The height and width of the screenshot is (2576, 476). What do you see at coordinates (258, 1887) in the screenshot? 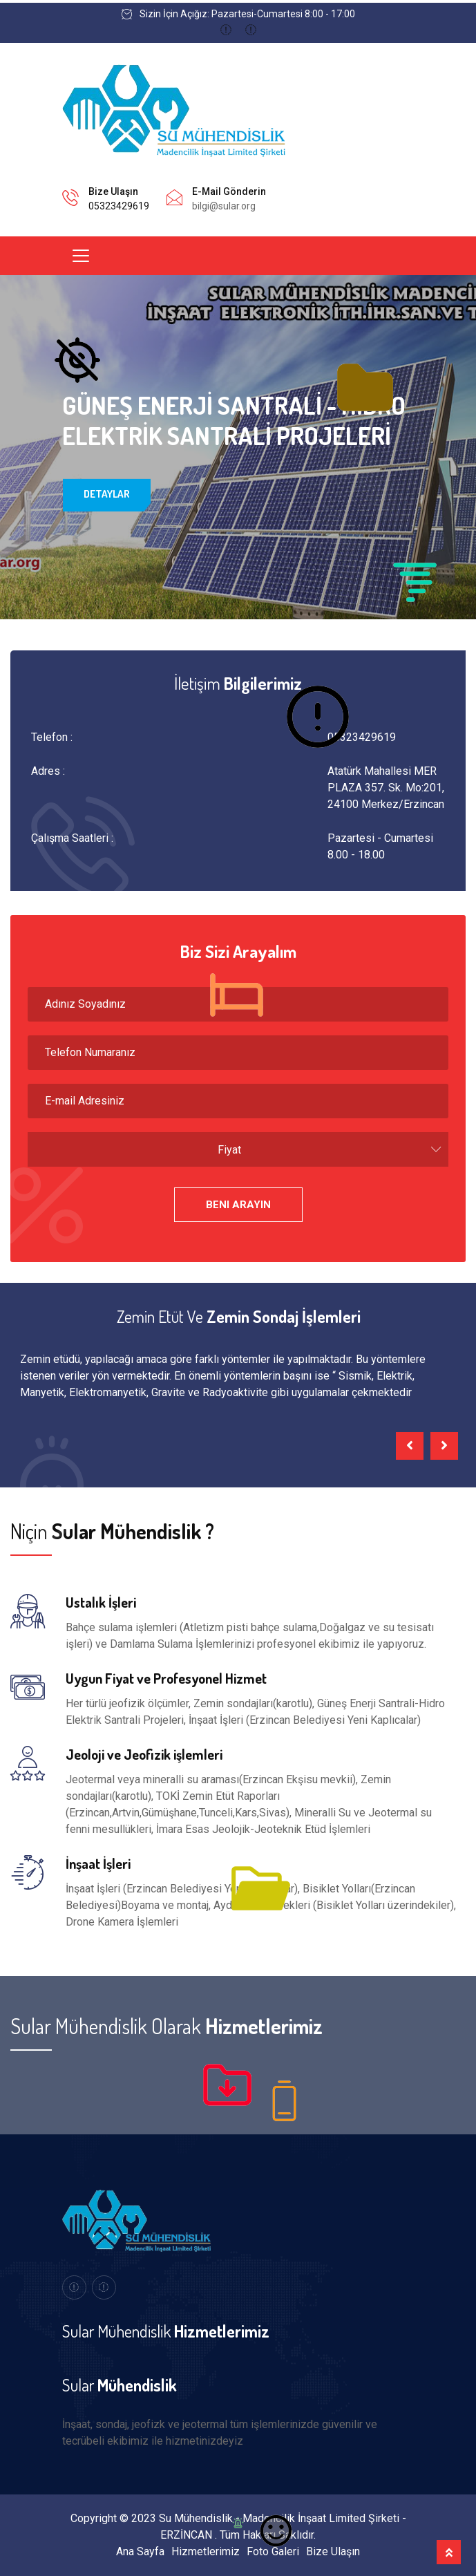
I see `open folder to view contents` at bounding box center [258, 1887].